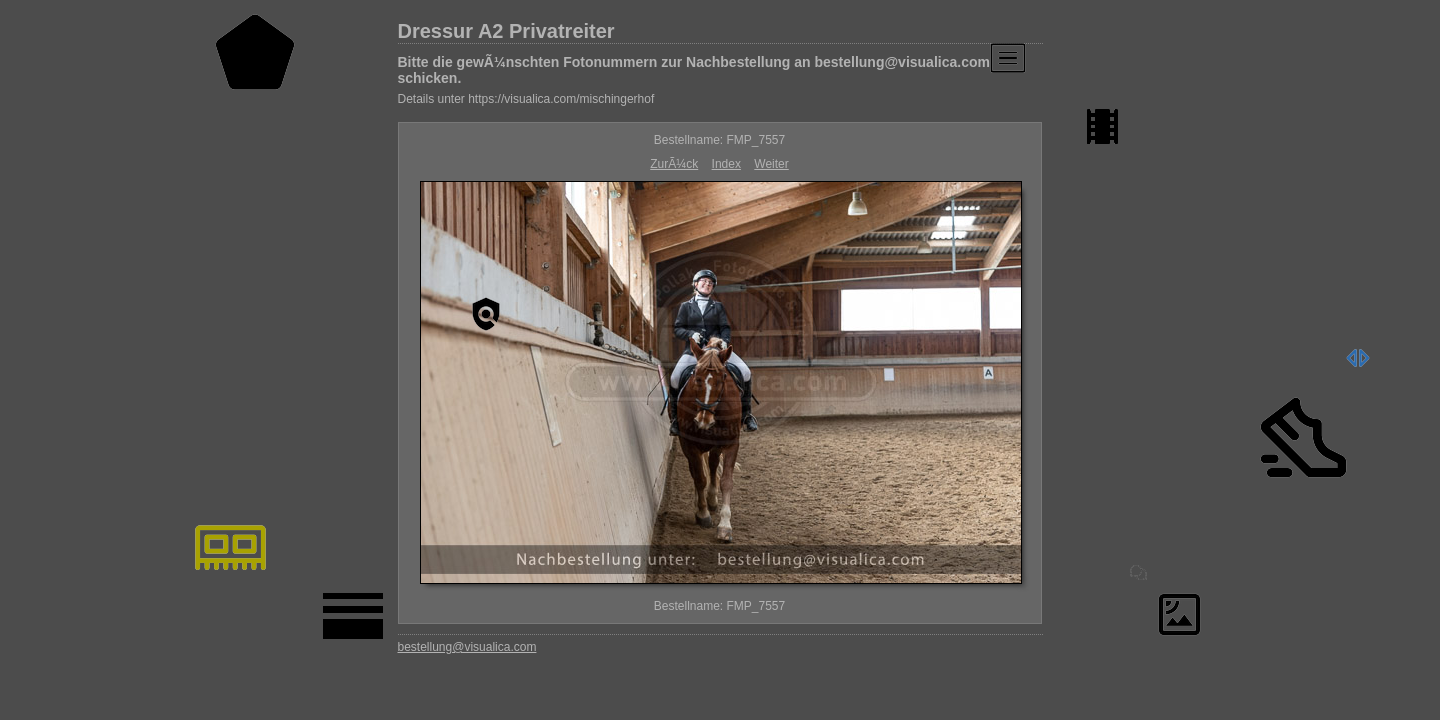 This screenshot has height=720, width=1440. Describe the element at coordinates (1358, 358) in the screenshot. I see `expand or resize horizontally` at that location.